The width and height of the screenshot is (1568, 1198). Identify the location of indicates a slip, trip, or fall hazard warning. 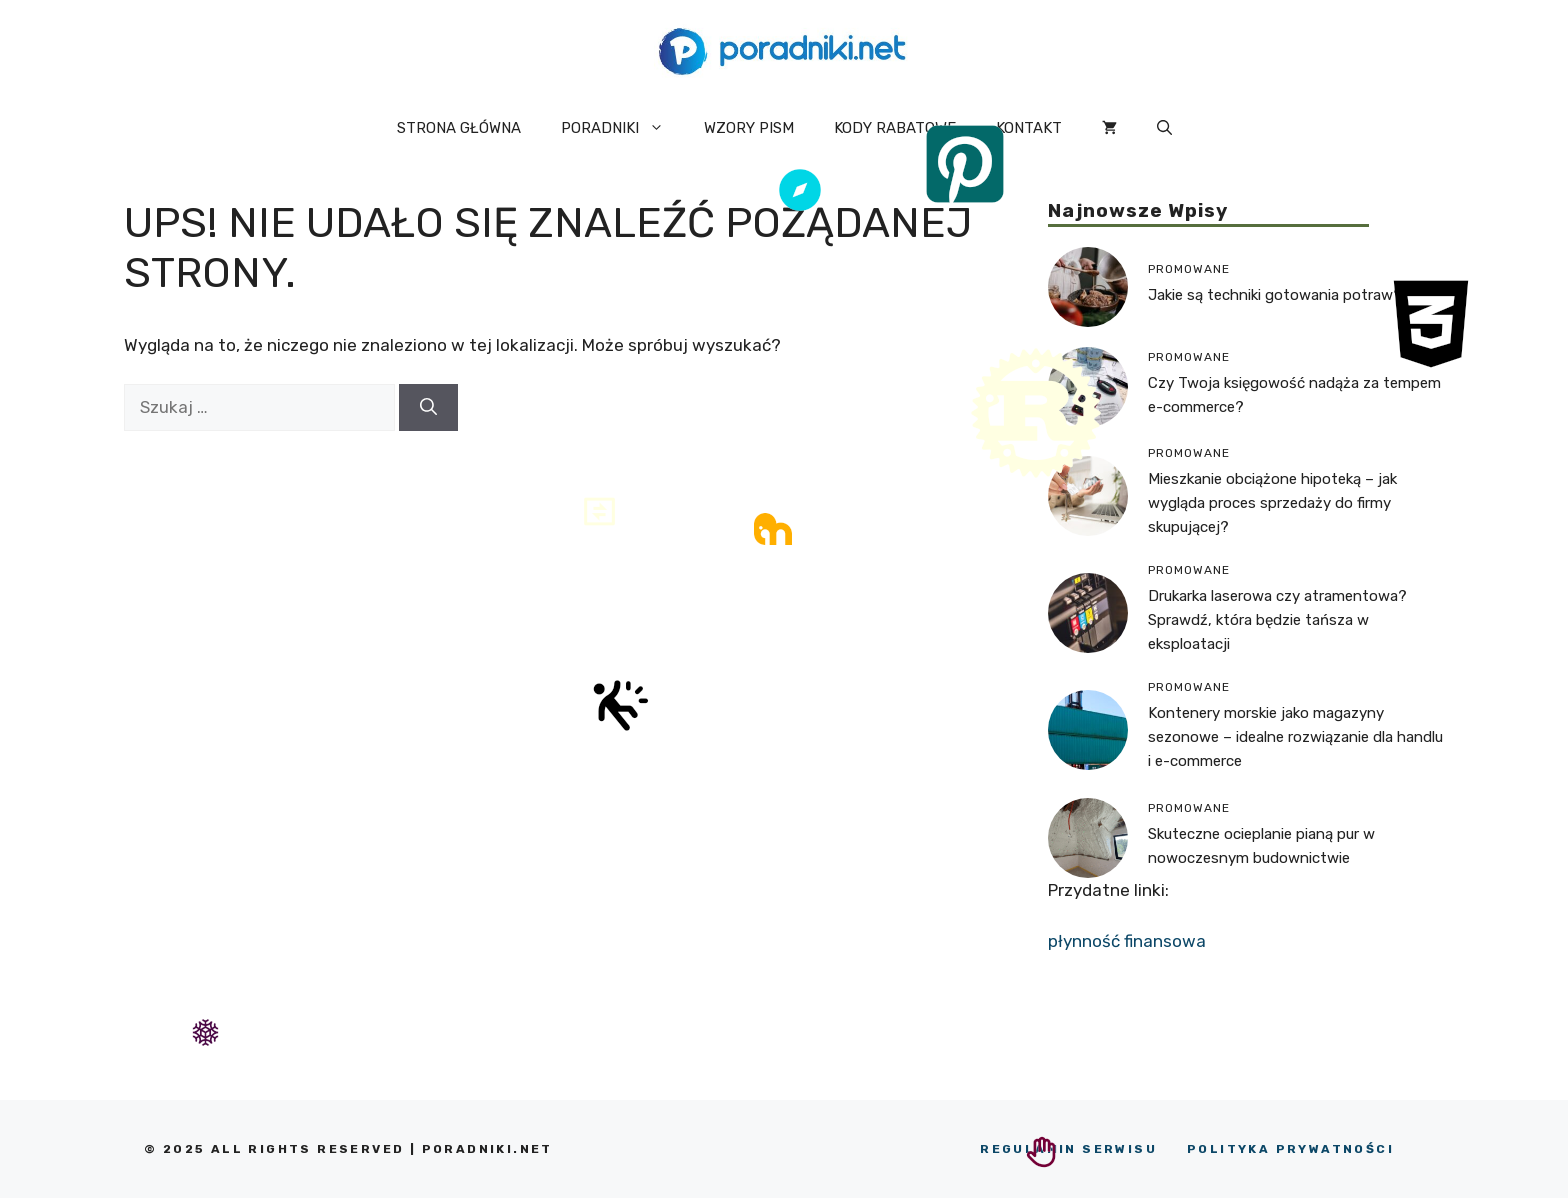
(620, 705).